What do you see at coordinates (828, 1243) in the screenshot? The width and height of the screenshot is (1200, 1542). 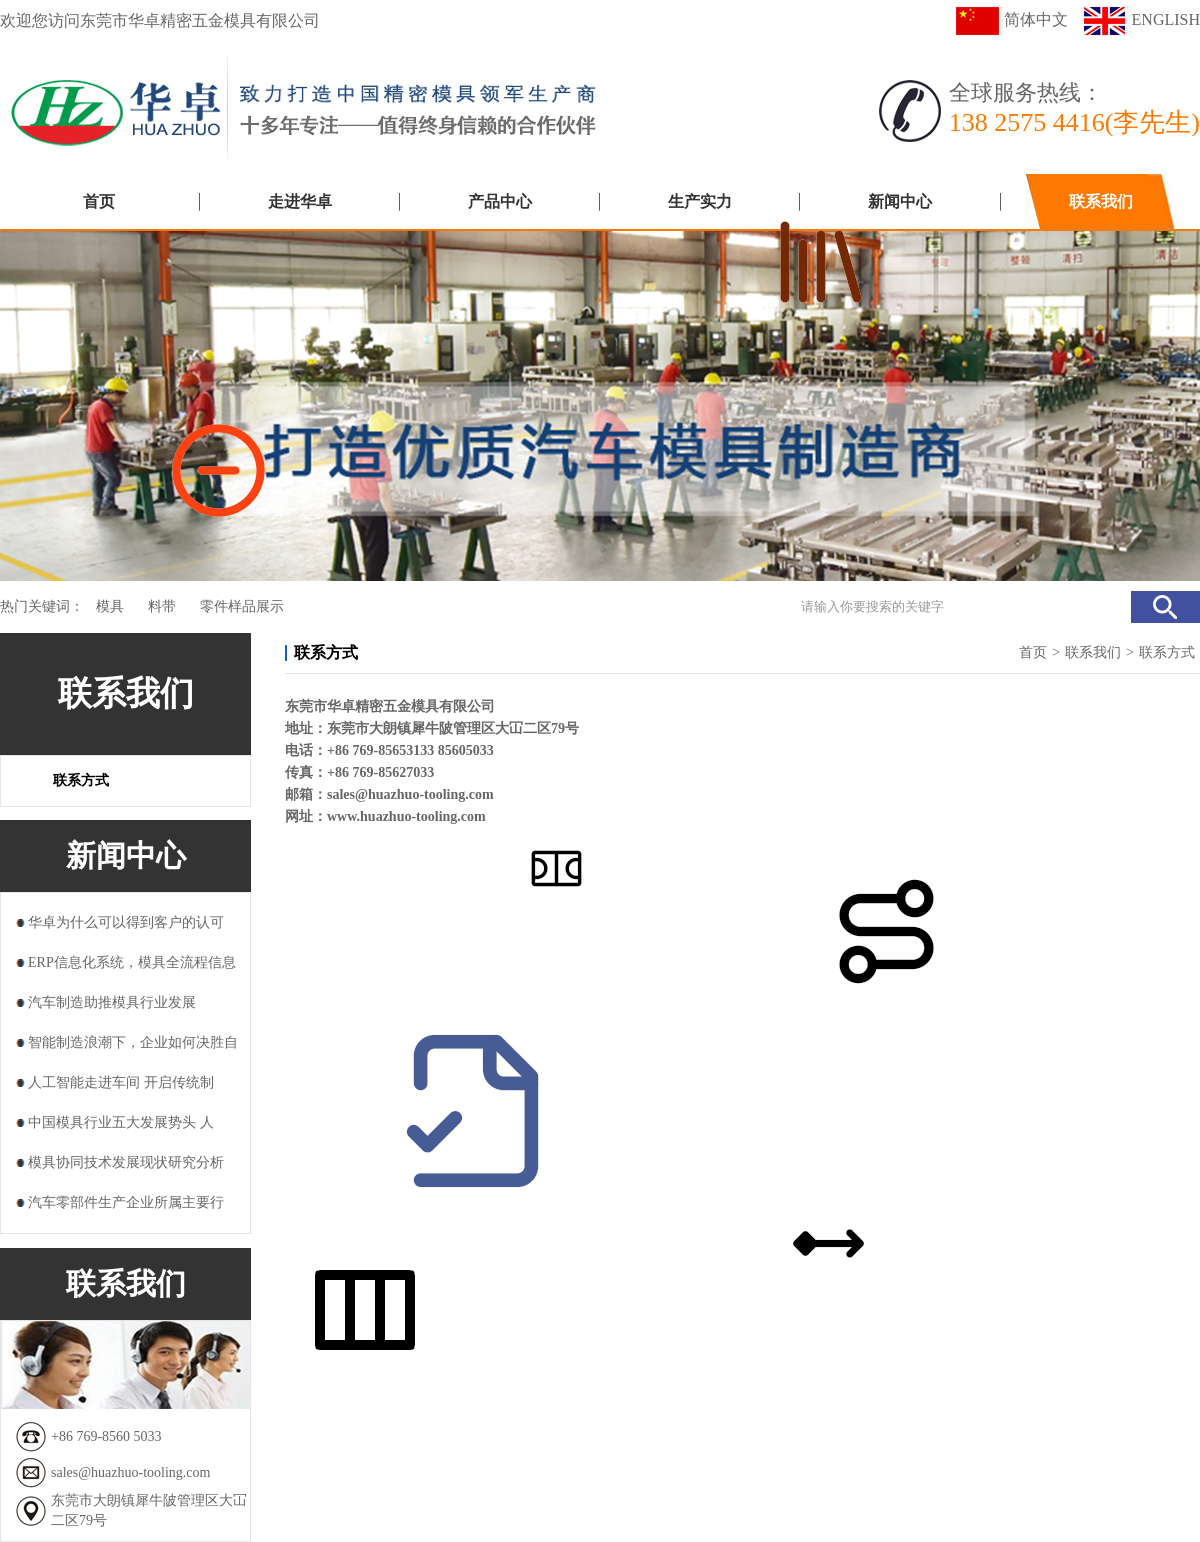 I see `navigate to next step or section` at bounding box center [828, 1243].